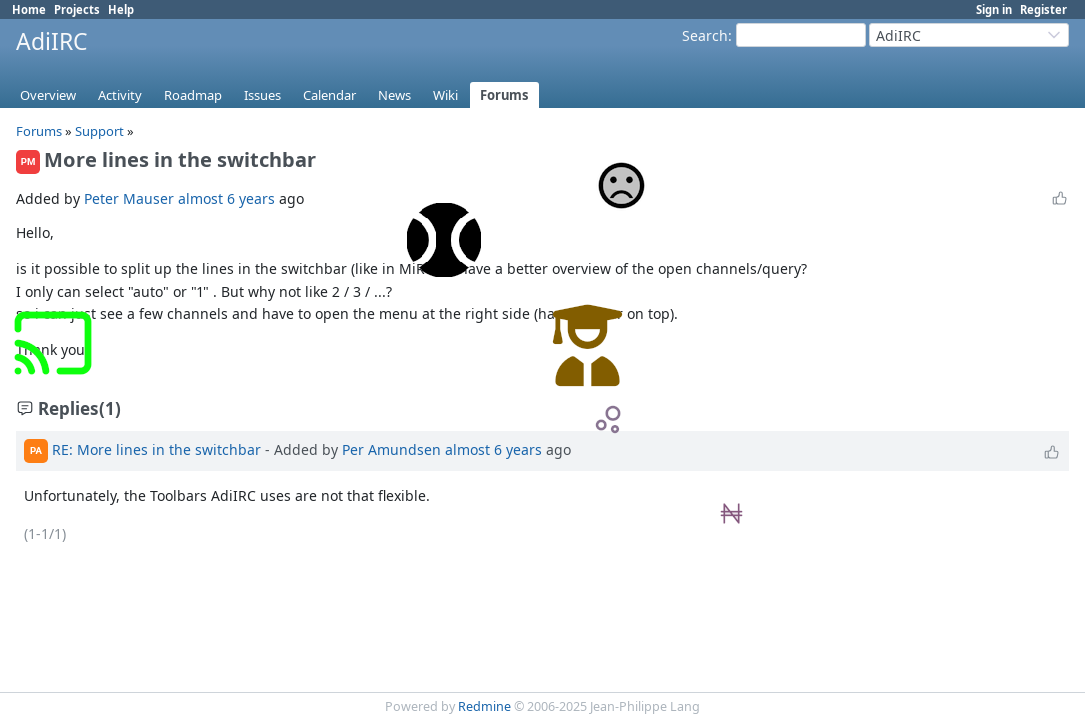  Describe the element at coordinates (621, 185) in the screenshot. I see `rate your experience as negative` at that location.